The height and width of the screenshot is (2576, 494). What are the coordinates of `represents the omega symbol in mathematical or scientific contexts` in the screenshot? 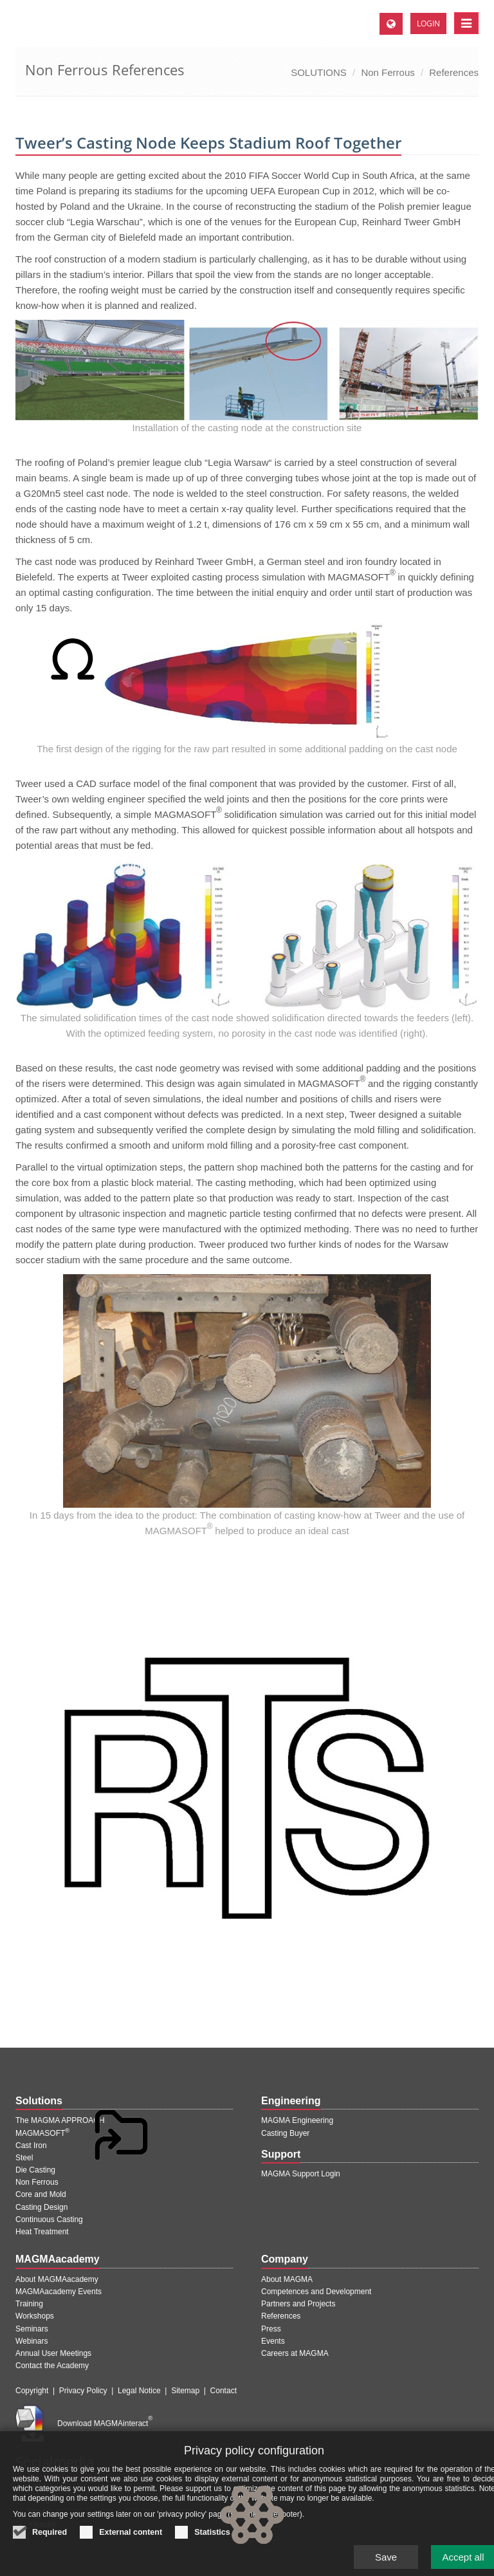 It's located at (73, 660).